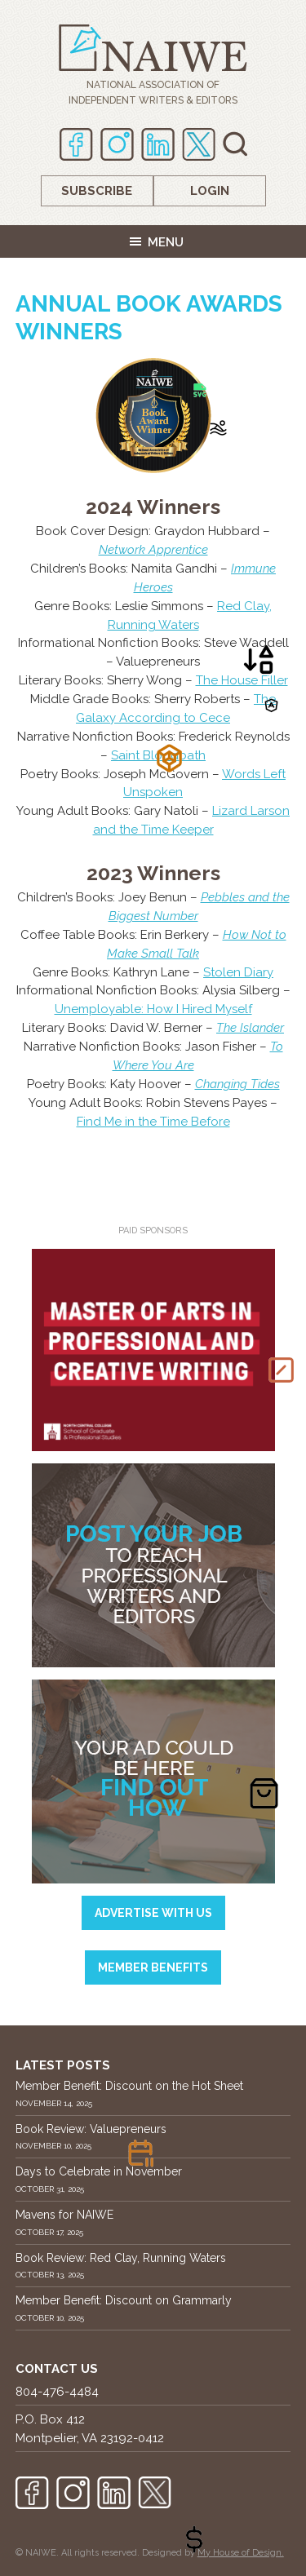 This screenshot has width=306, height=2576. Describe the element at coordinates (264, 1793) in the screenshot. I see `view your shopping cart` at that location.